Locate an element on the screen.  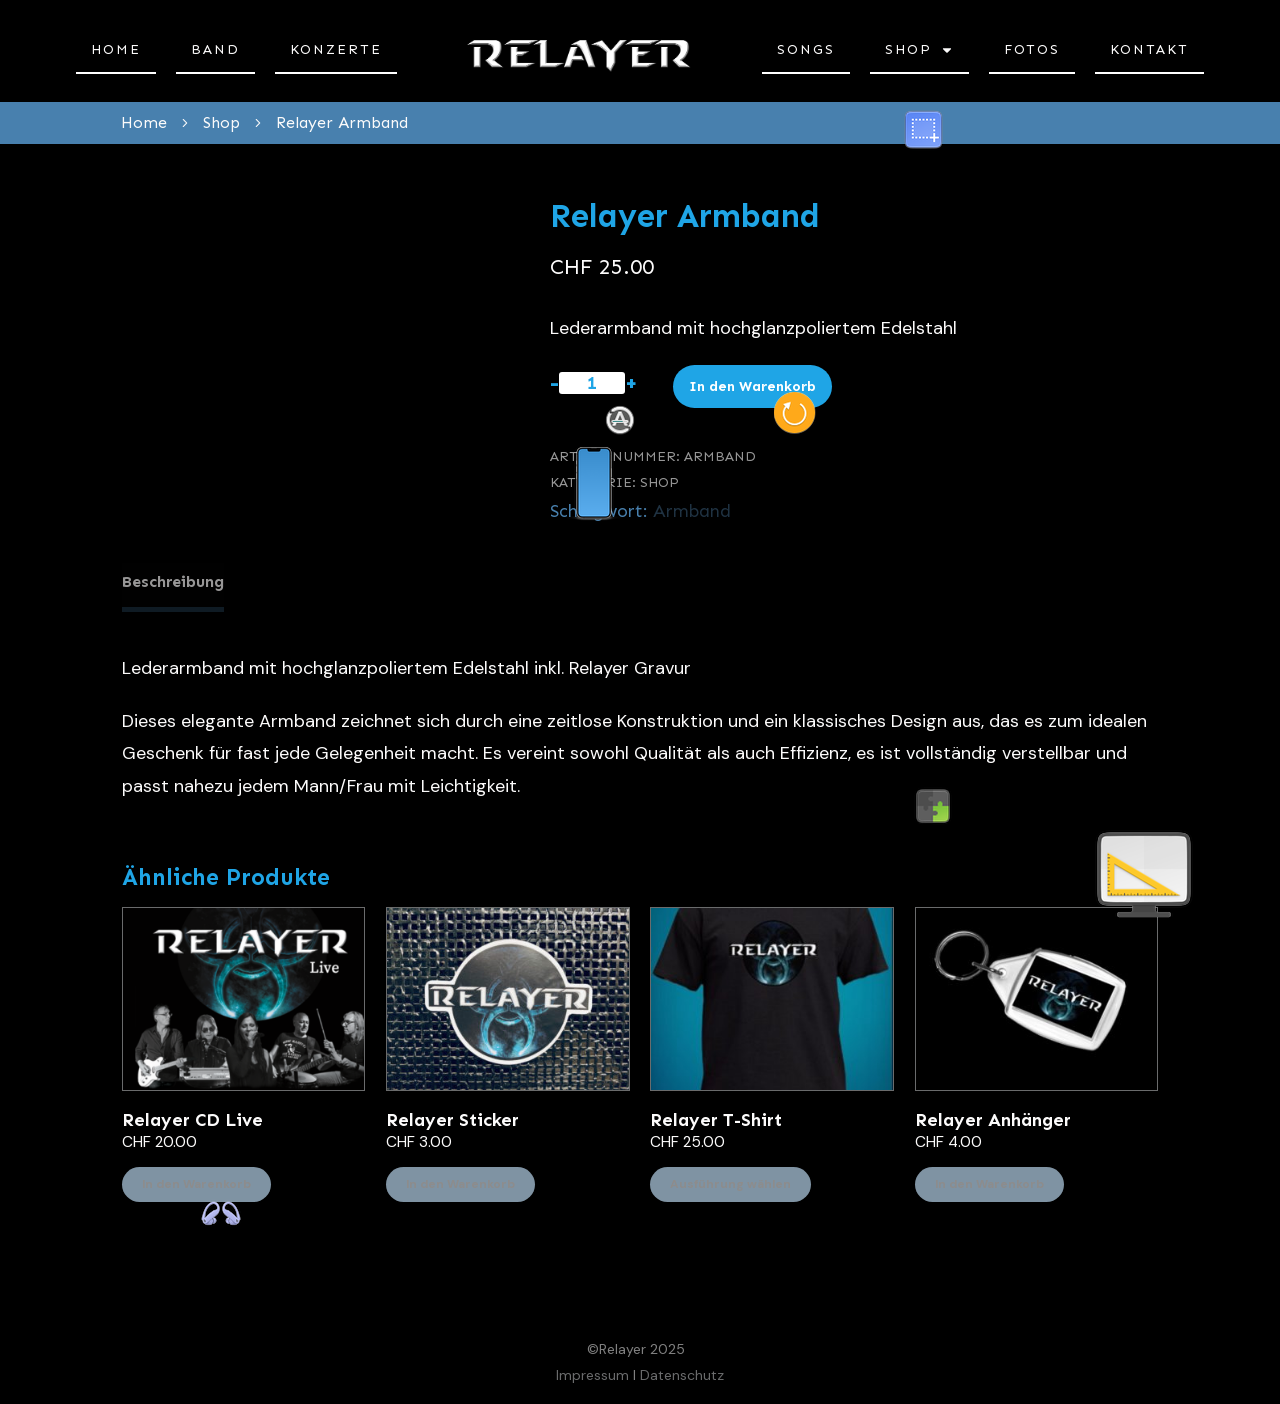
iPhone 16e device icon is located at coordinates (594, 484).